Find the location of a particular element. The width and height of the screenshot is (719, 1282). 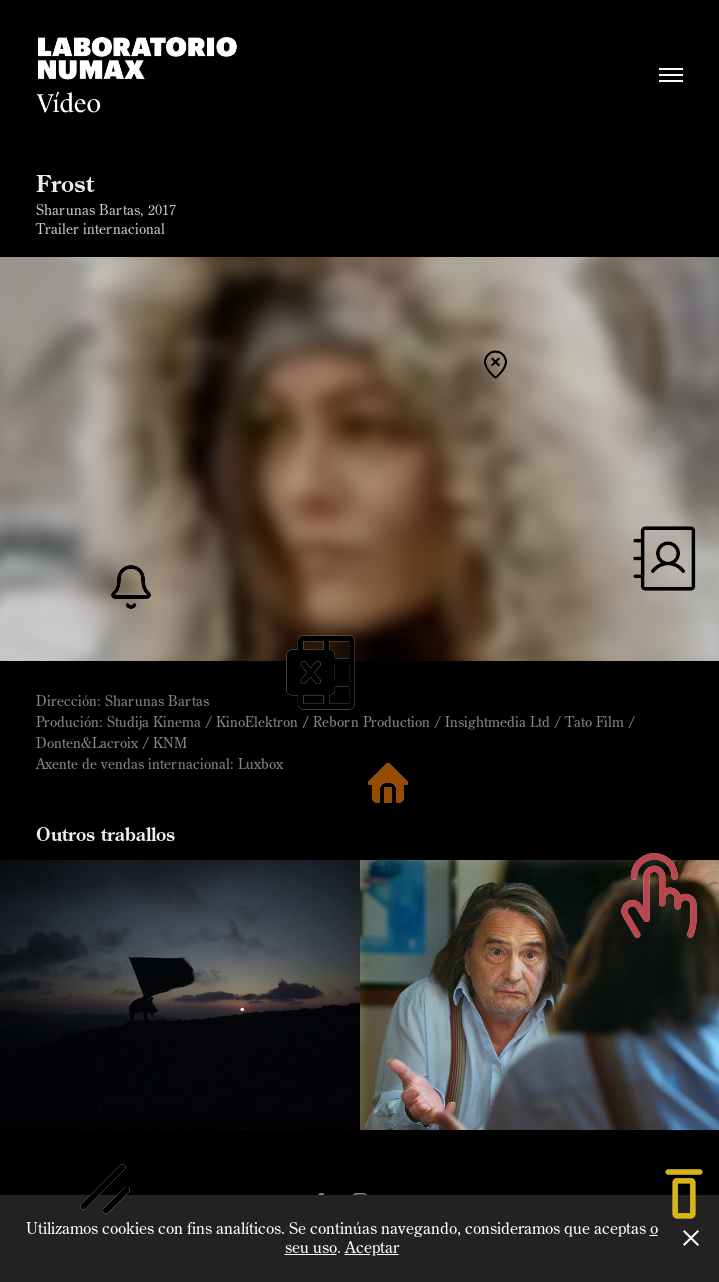

tap to interact with this element is located at coordinates (659, 897).